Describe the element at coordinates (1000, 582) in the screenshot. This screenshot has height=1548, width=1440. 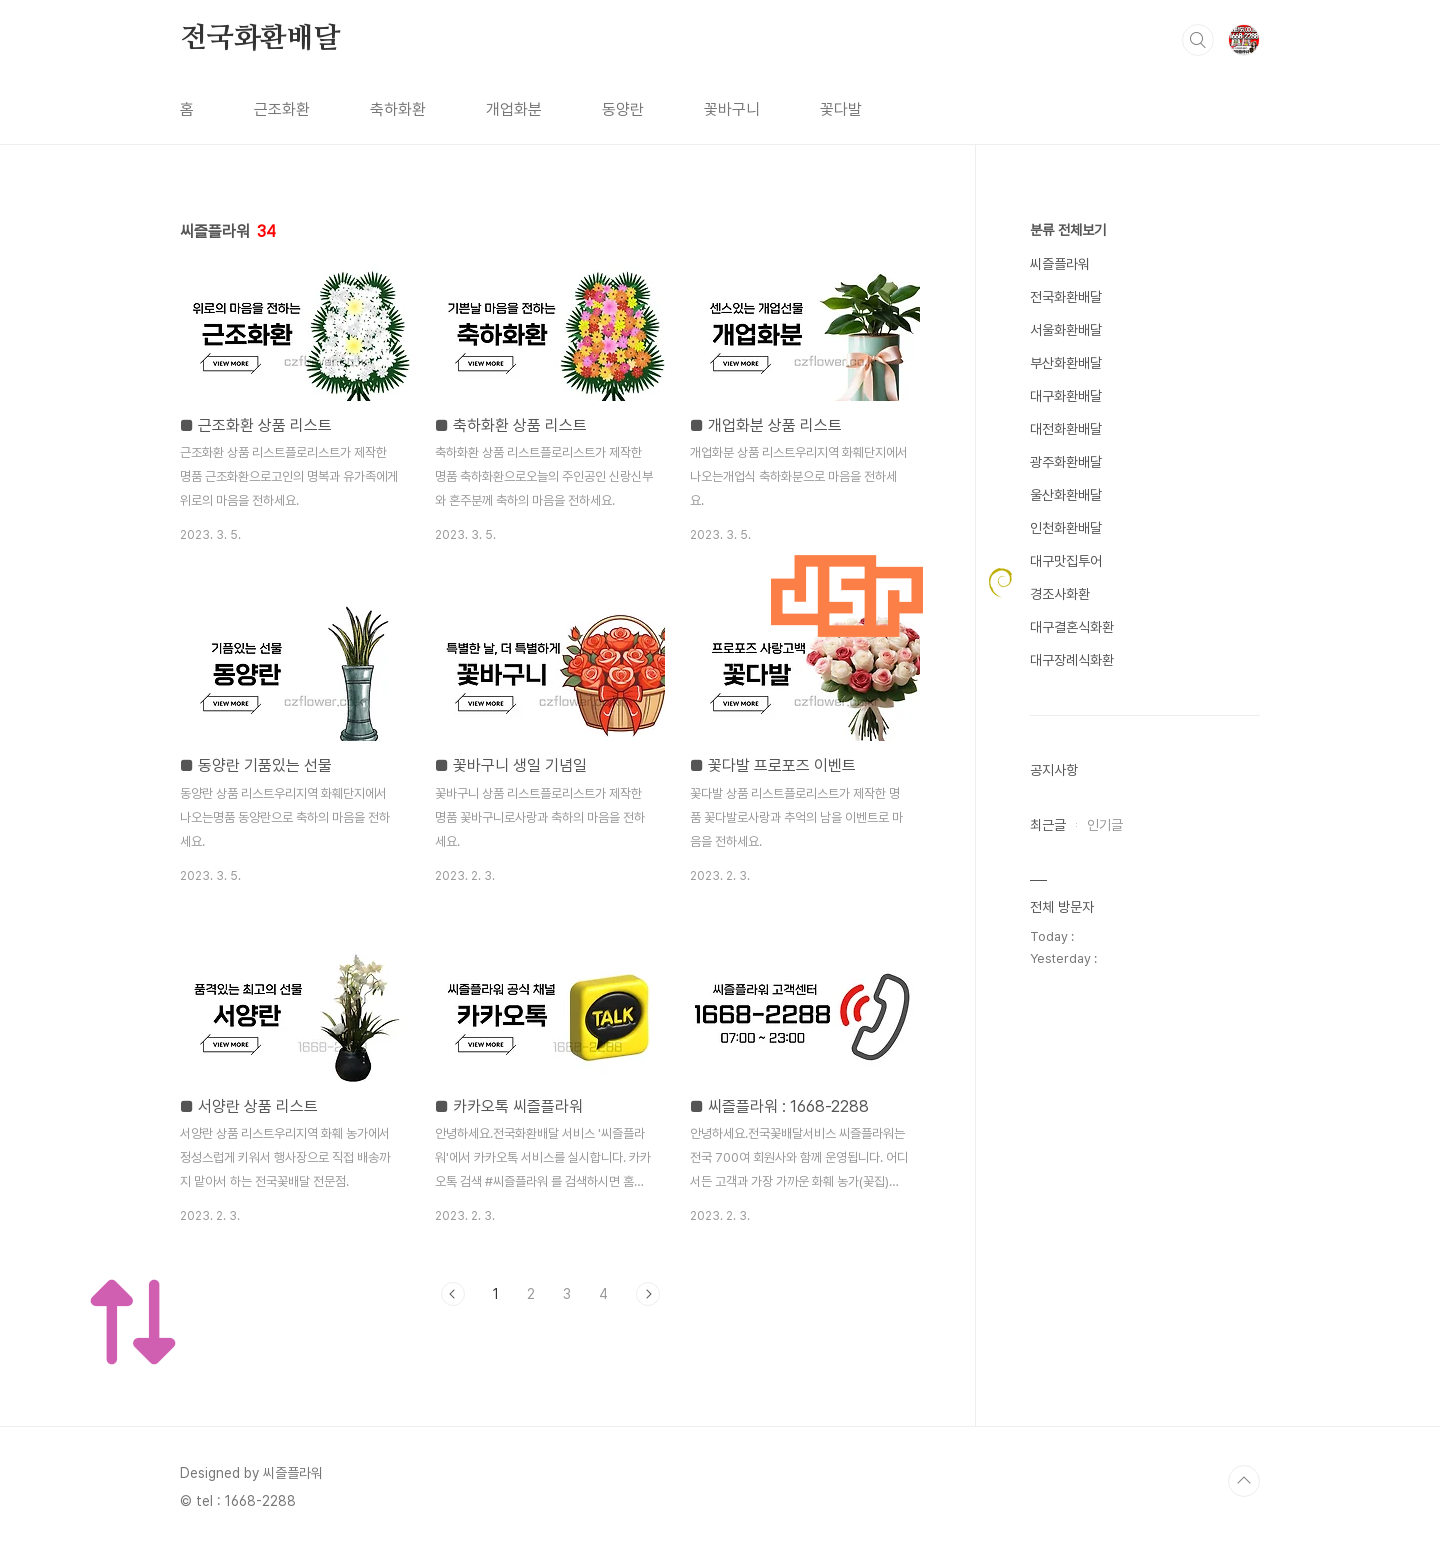
I see `debian linux operating system logo` at that location.